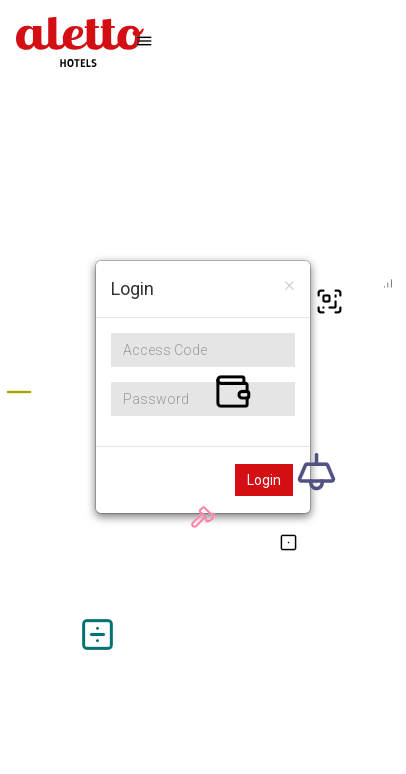 This screenshot has height=774, width=406. Describe the element at coordinates (288, 542) in the screenshot. I see `roll the dice or generate a random result` at that location.